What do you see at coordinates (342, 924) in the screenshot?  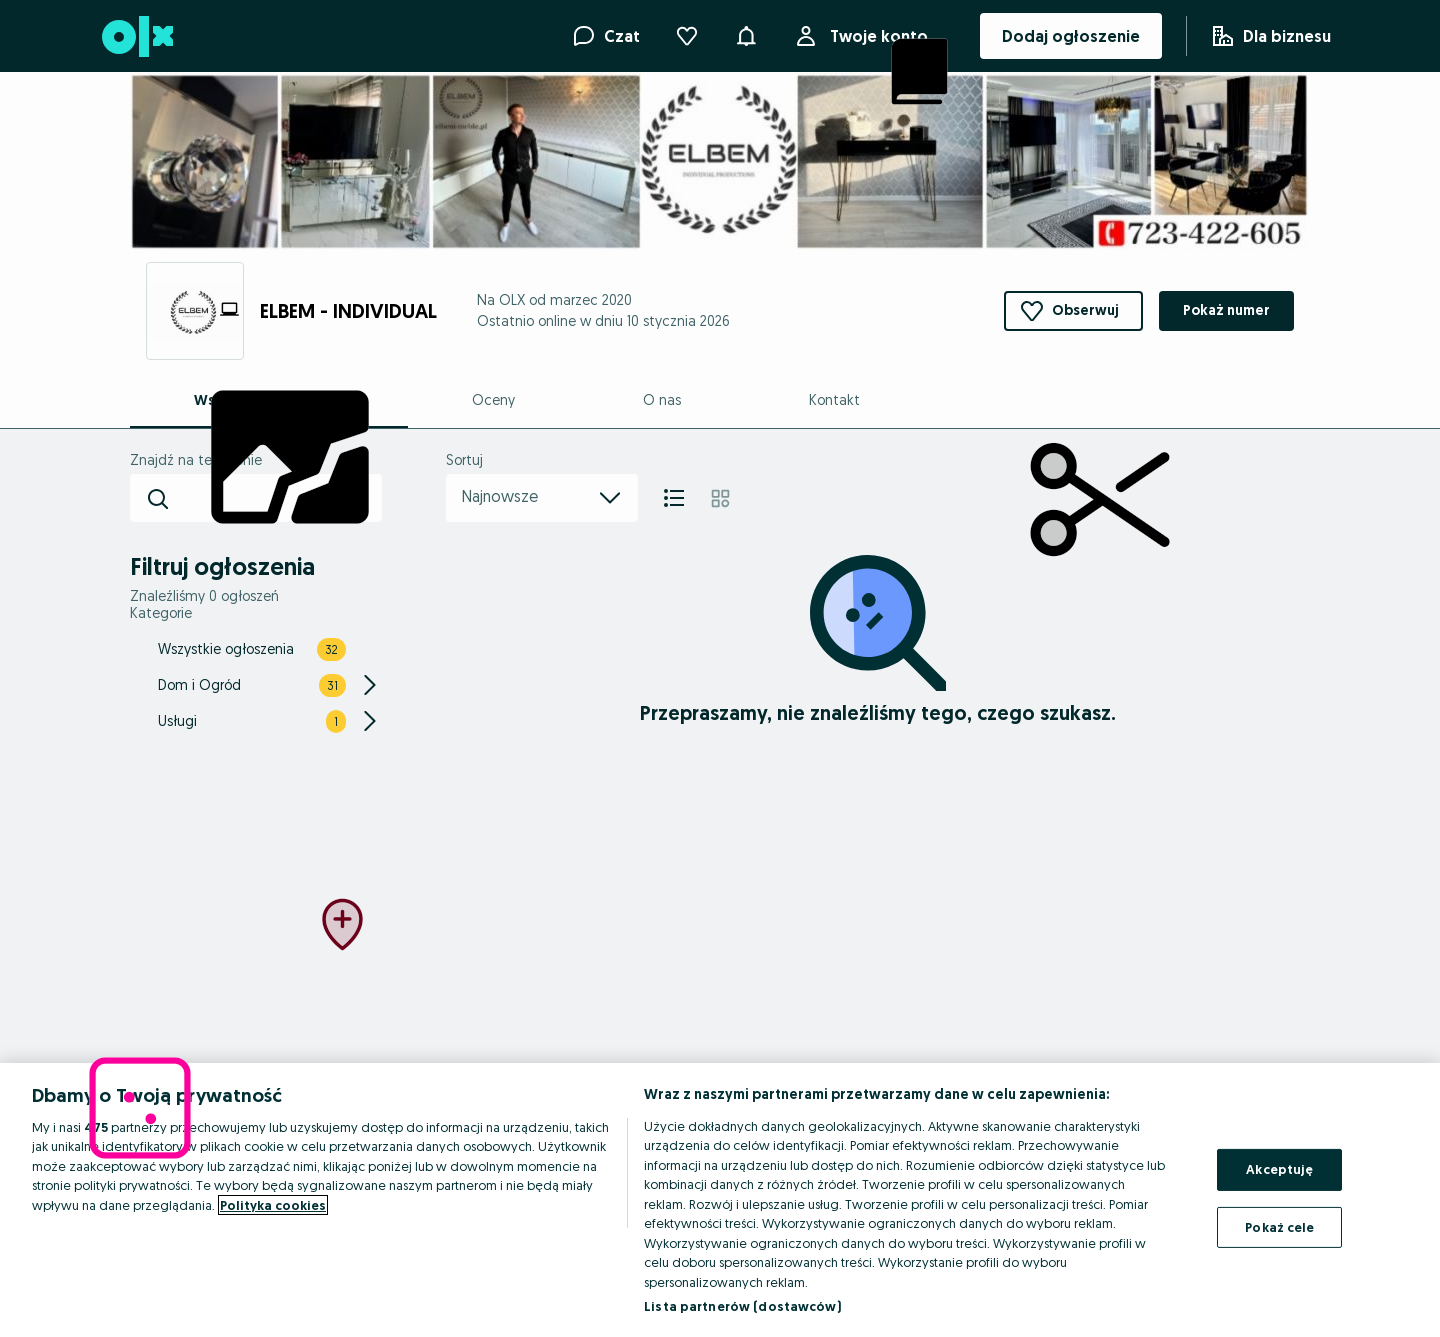 I see `add a new location pin` at bounding box center [342, 924].